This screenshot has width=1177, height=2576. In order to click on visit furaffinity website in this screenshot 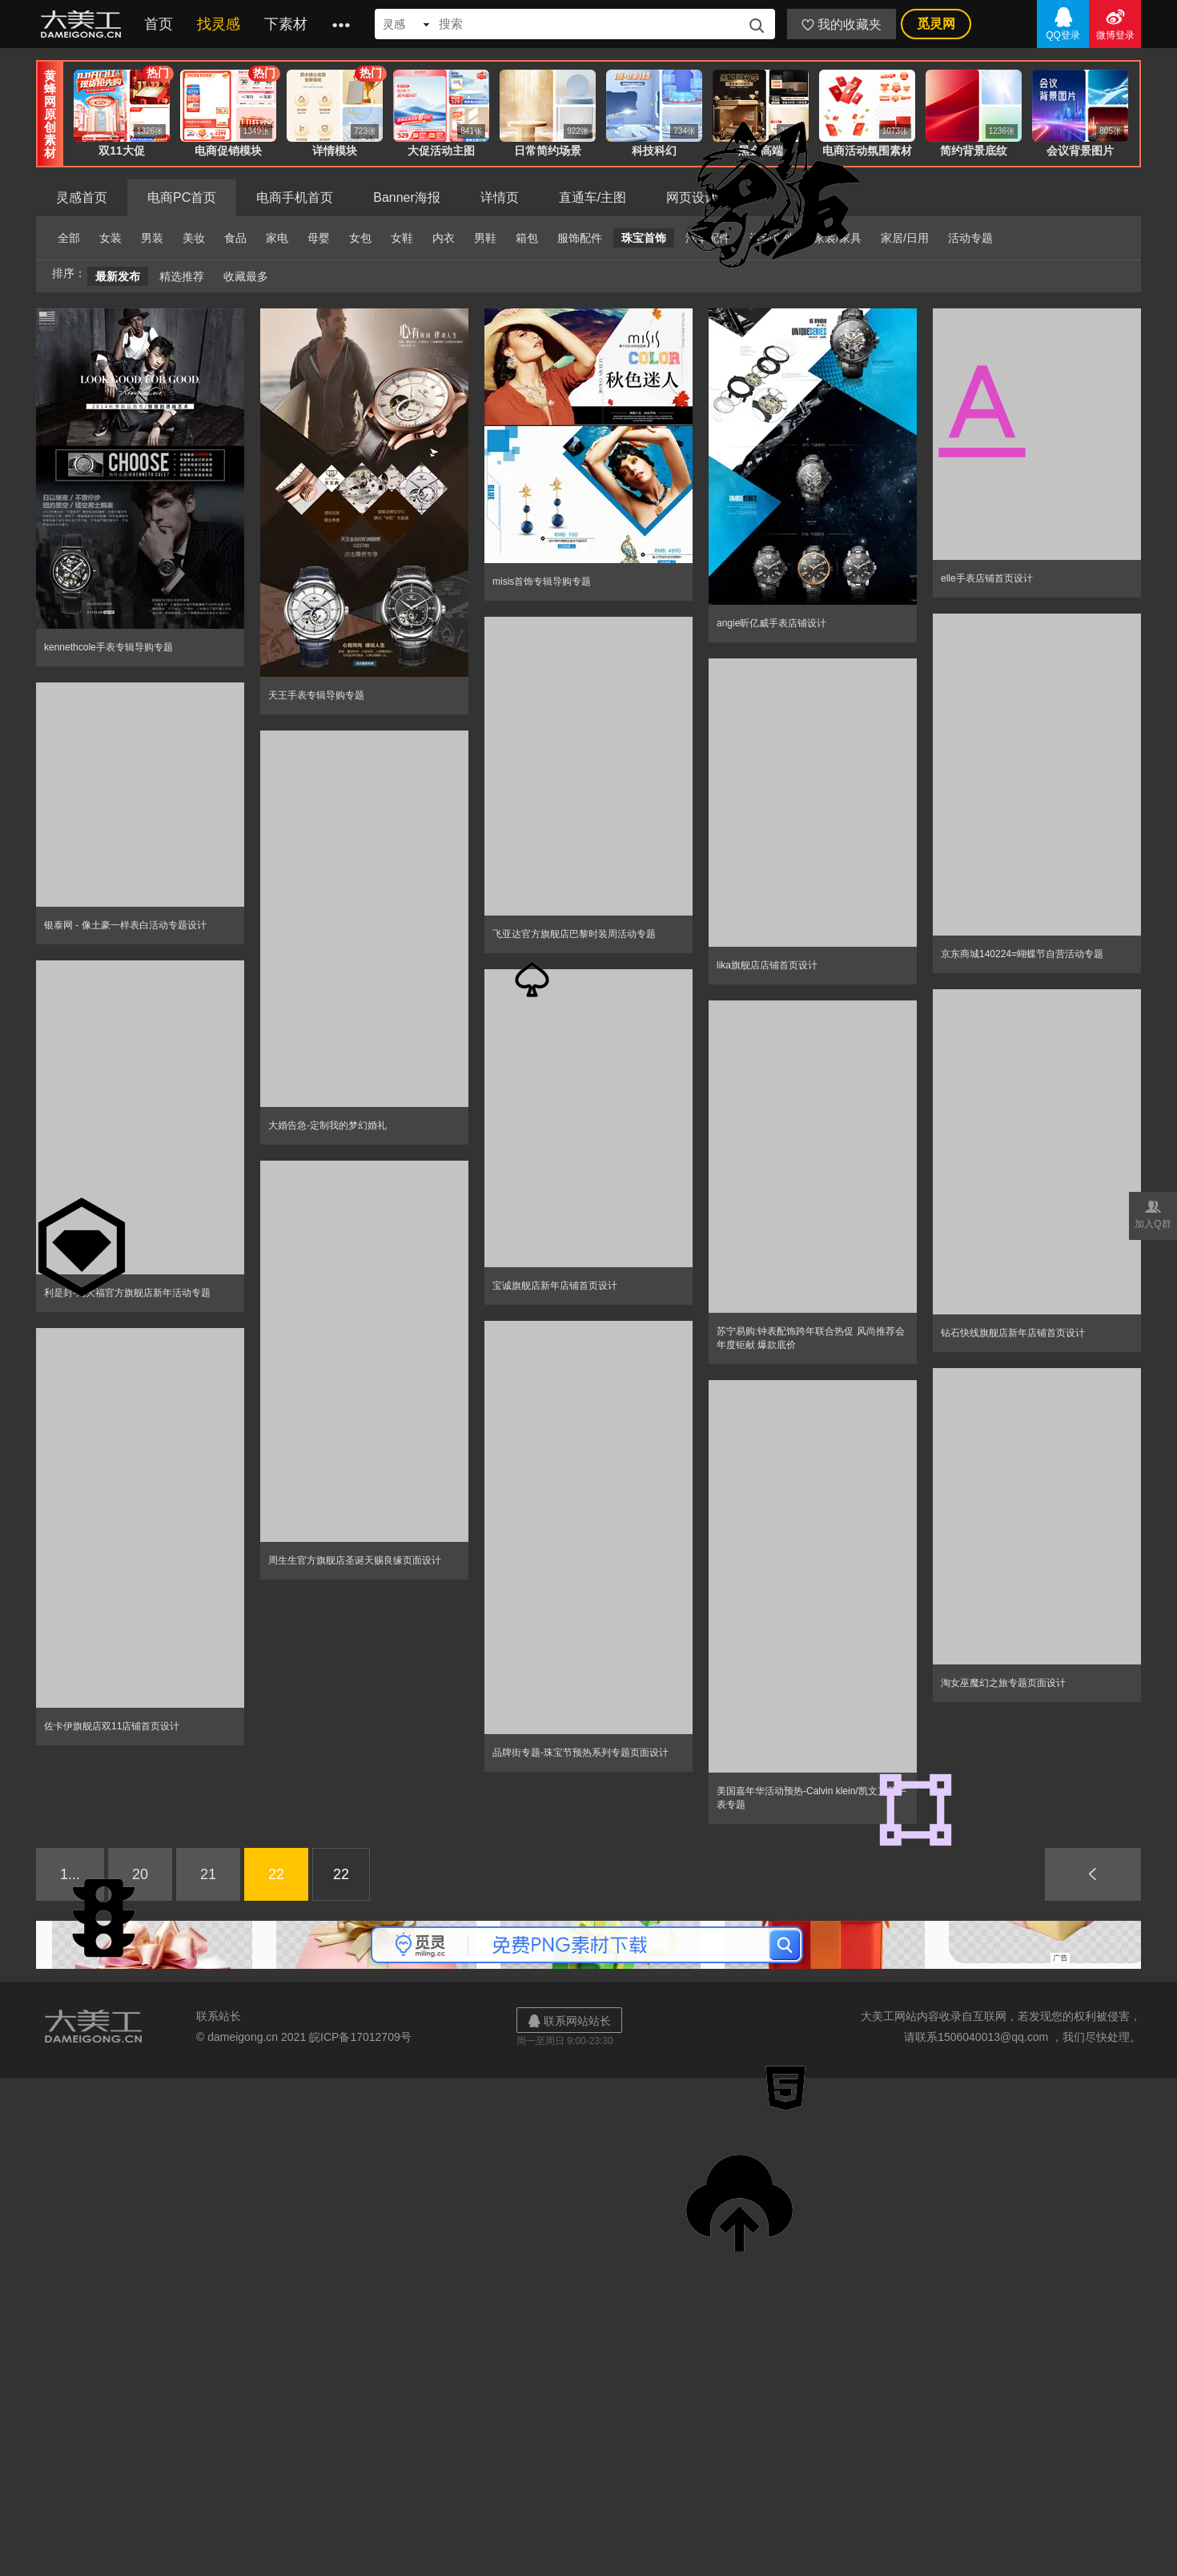, I will do `click(773, 195)`.